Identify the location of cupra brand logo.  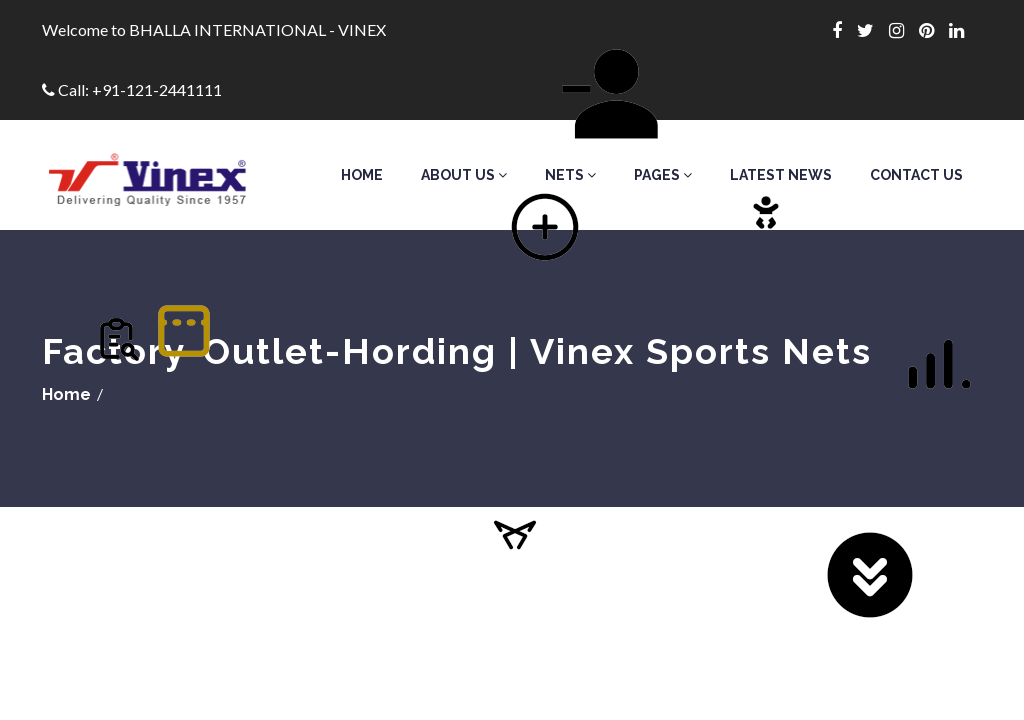
(515, 534).